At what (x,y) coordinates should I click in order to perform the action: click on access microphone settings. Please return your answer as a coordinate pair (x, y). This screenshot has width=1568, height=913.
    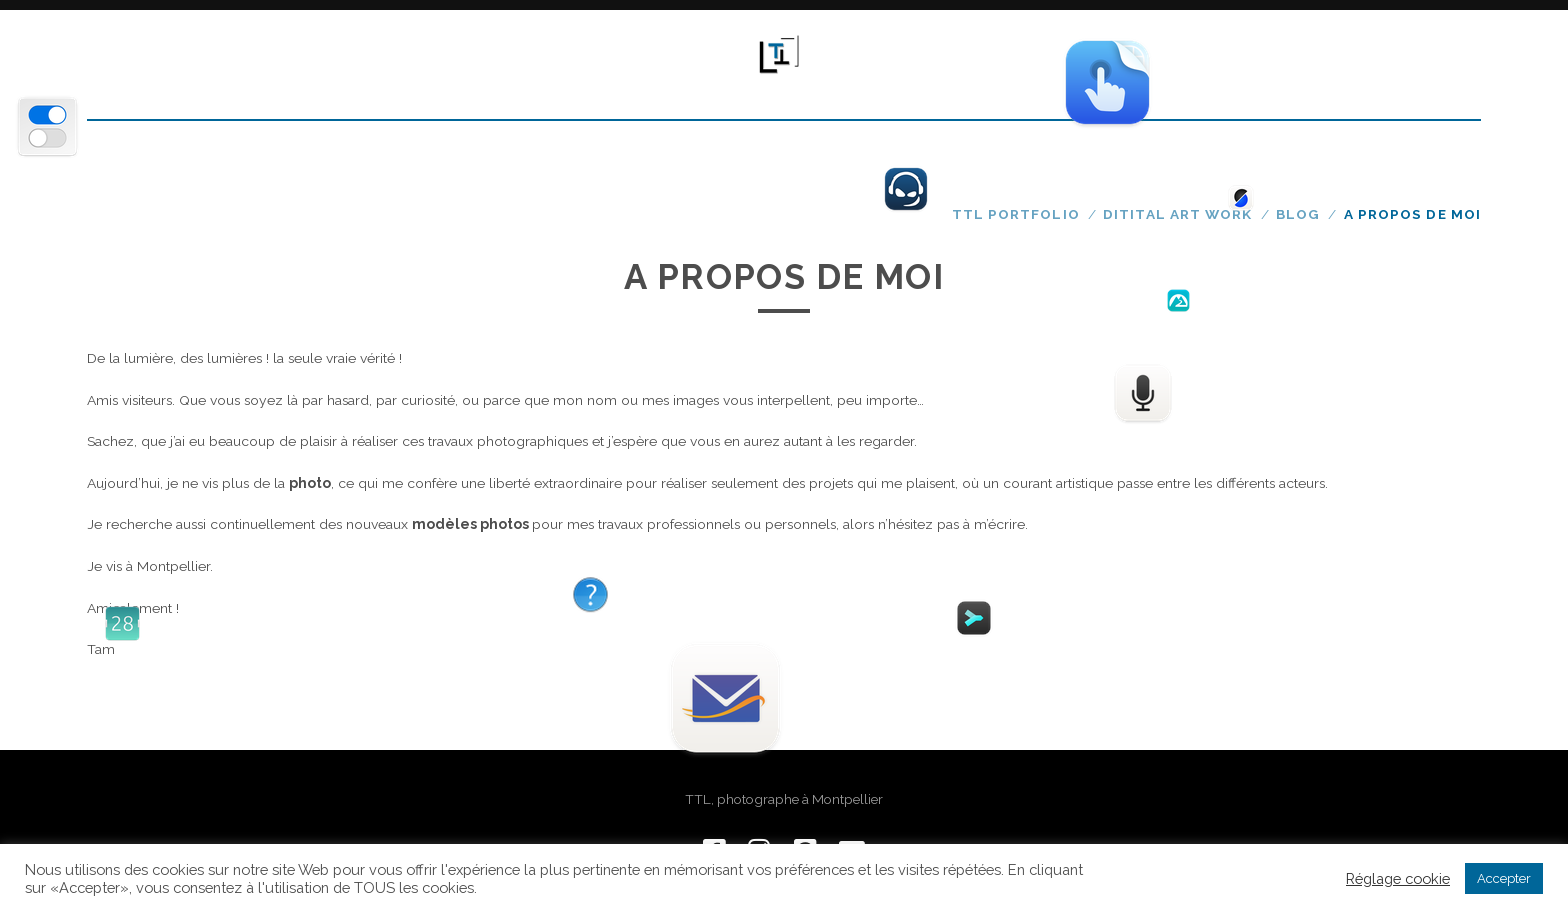
    Looking at the image, I should click on (1143, 393).